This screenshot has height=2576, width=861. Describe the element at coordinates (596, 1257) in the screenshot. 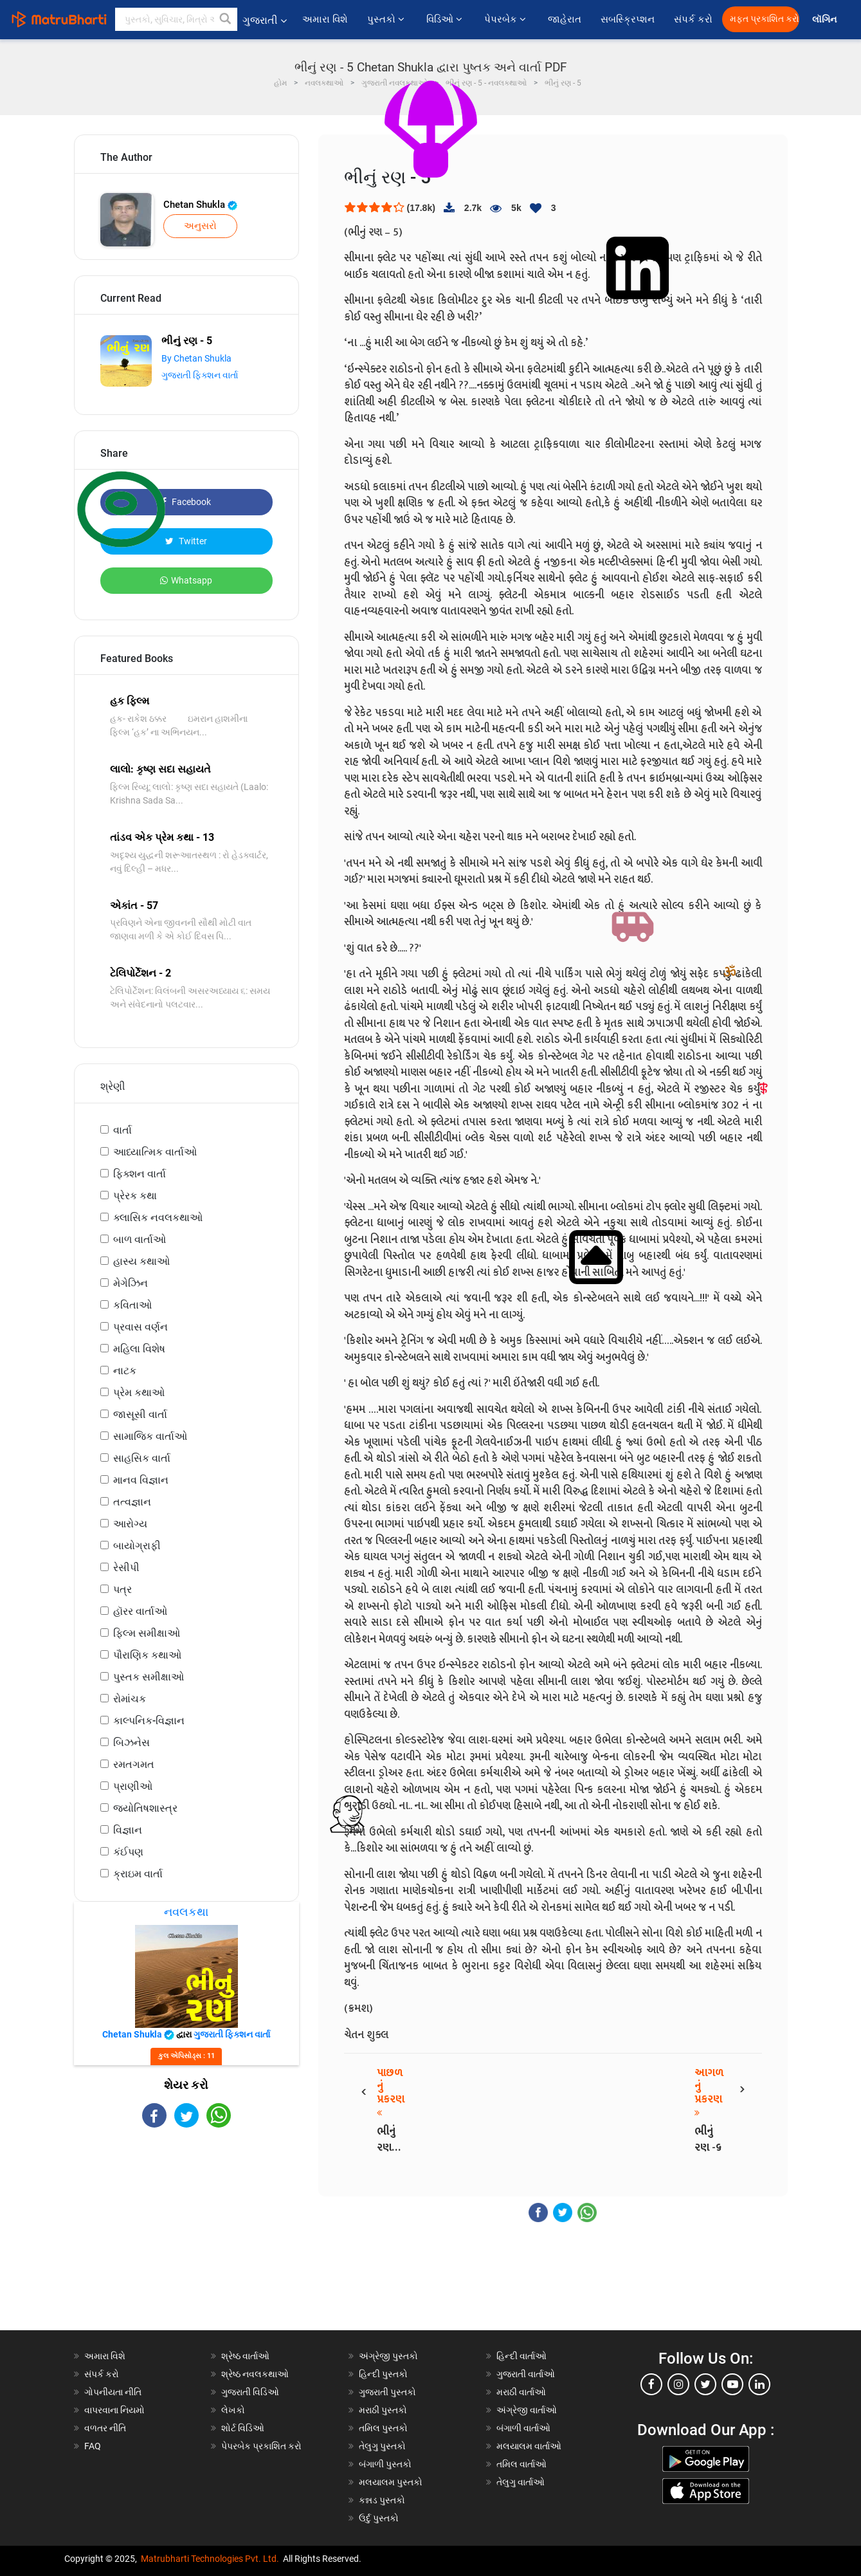

I see `expand content upward` at that location.